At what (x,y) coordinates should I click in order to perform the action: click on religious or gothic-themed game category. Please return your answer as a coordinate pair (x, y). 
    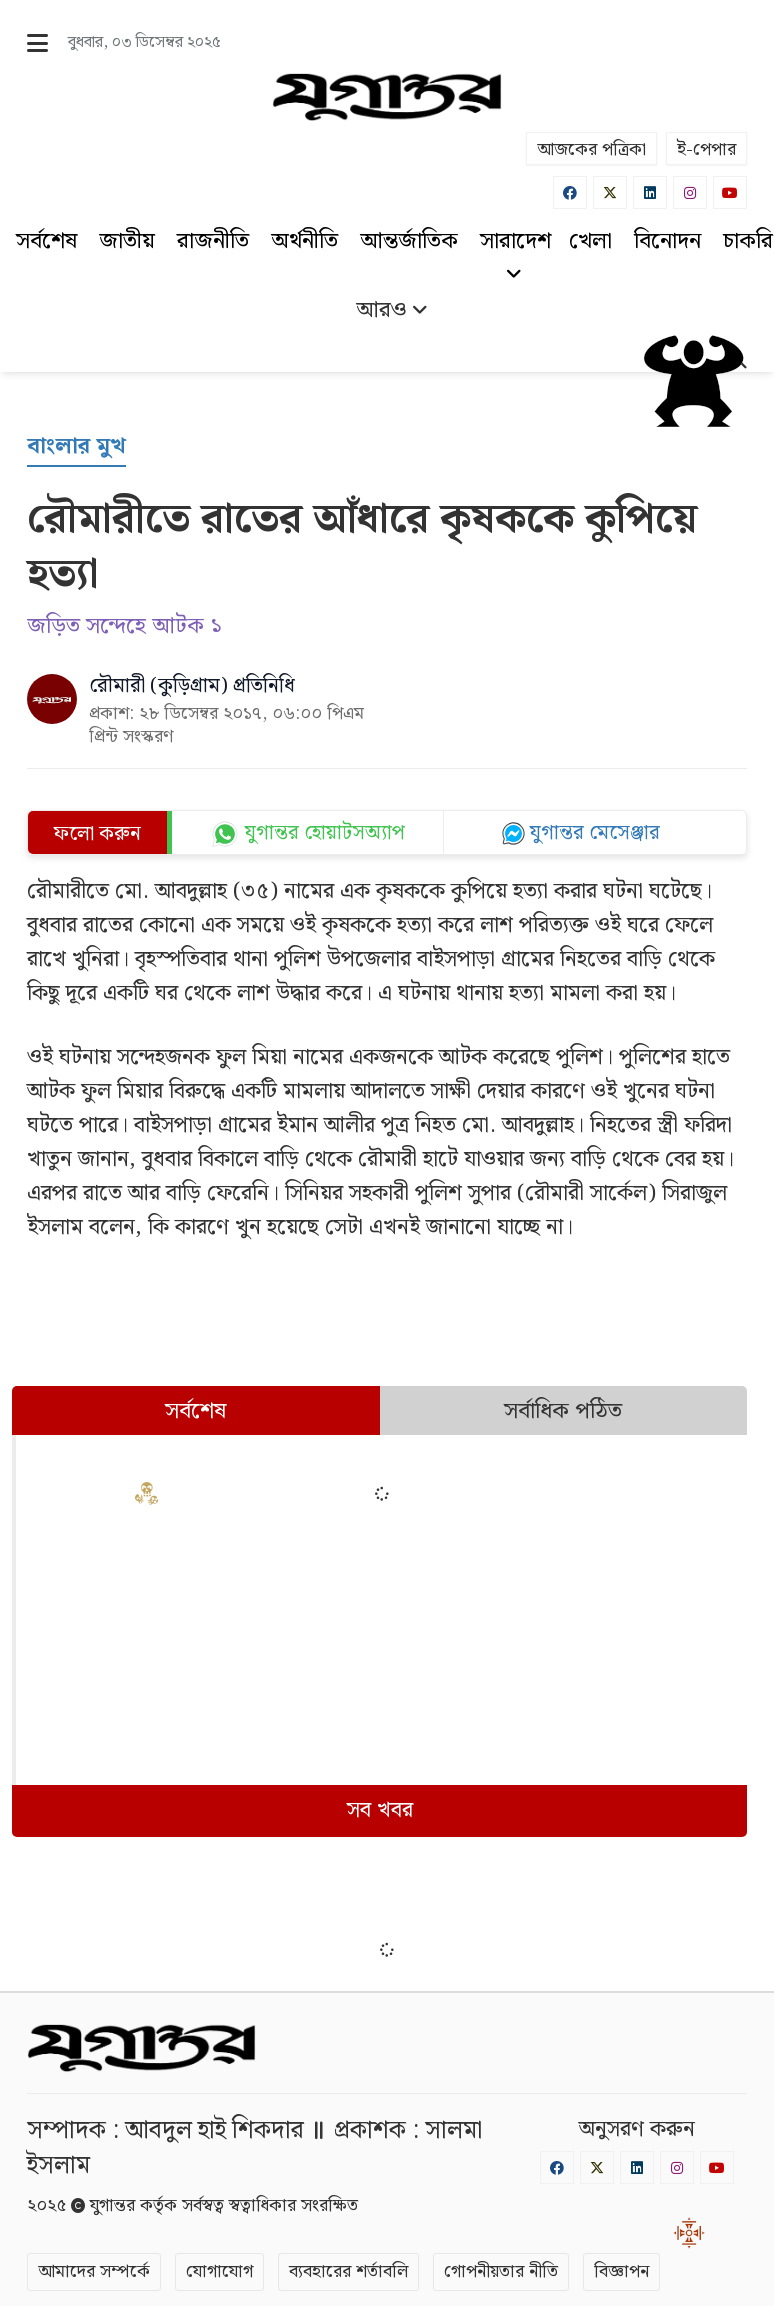
    Looking at the image, I should click on (689, 2233).